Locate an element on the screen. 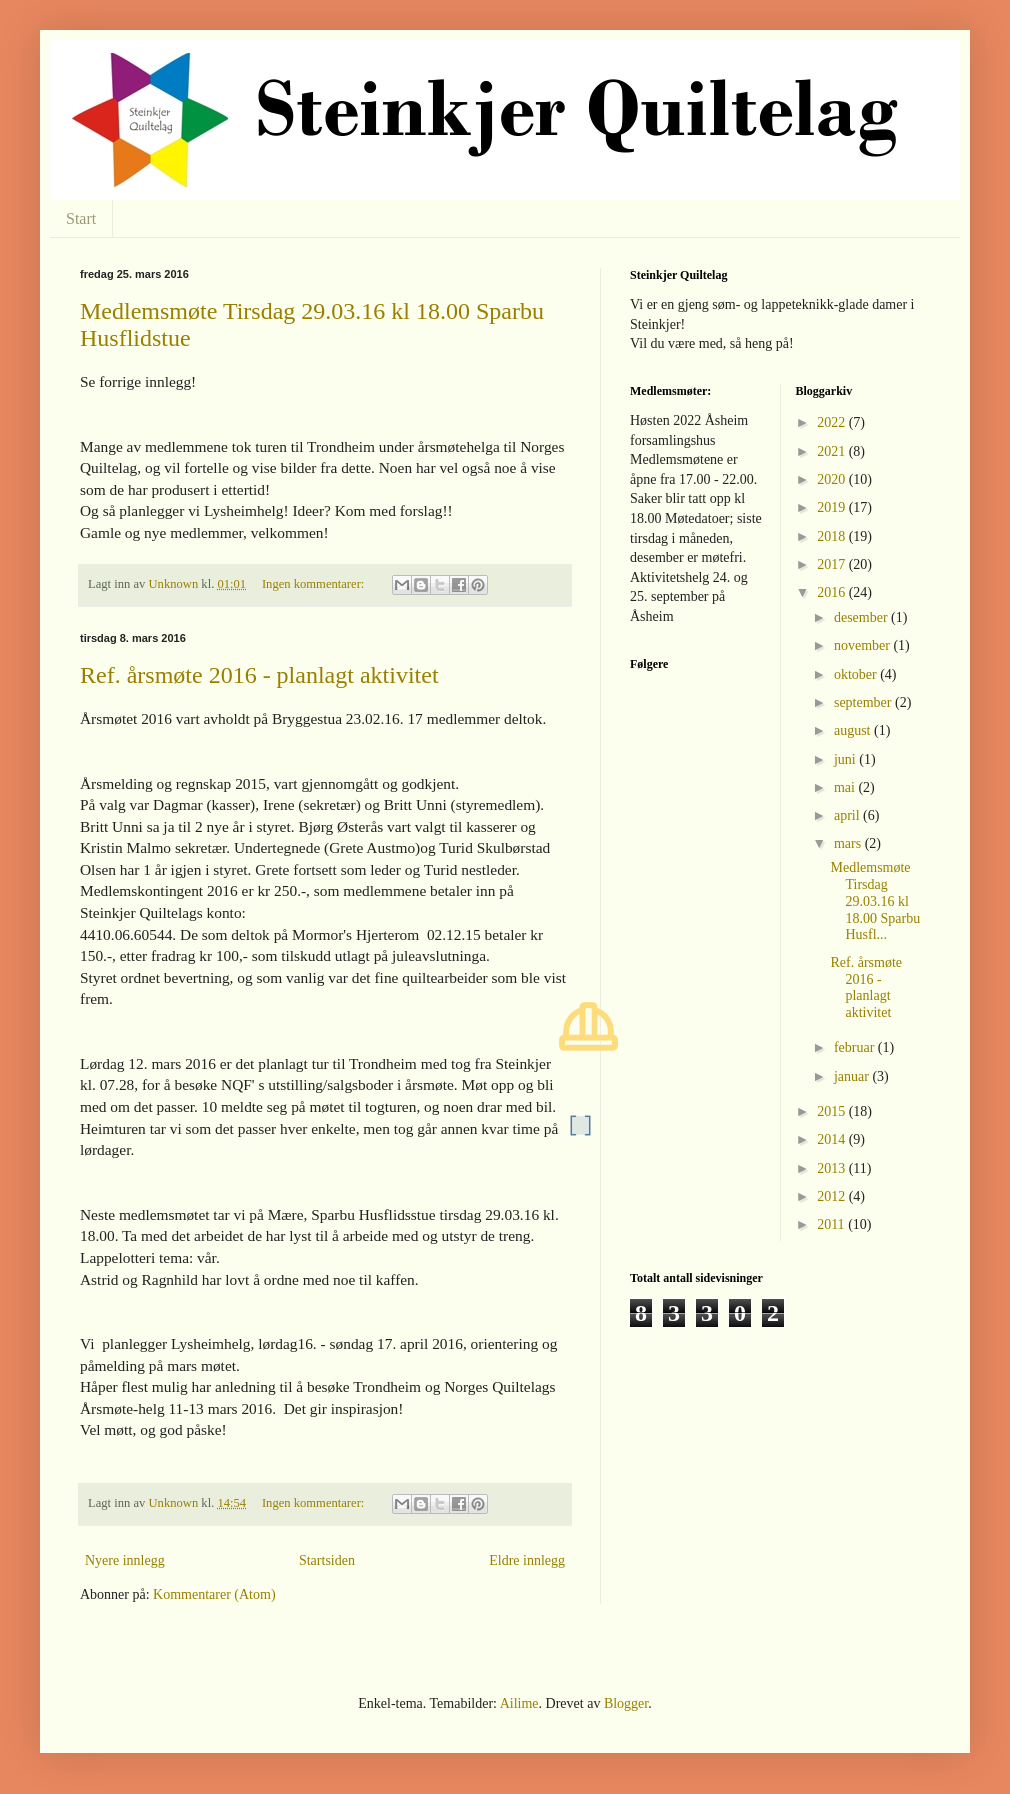 The image size is (1010, 1794). access construction or work site settings is located at coordinates (588, 1029).